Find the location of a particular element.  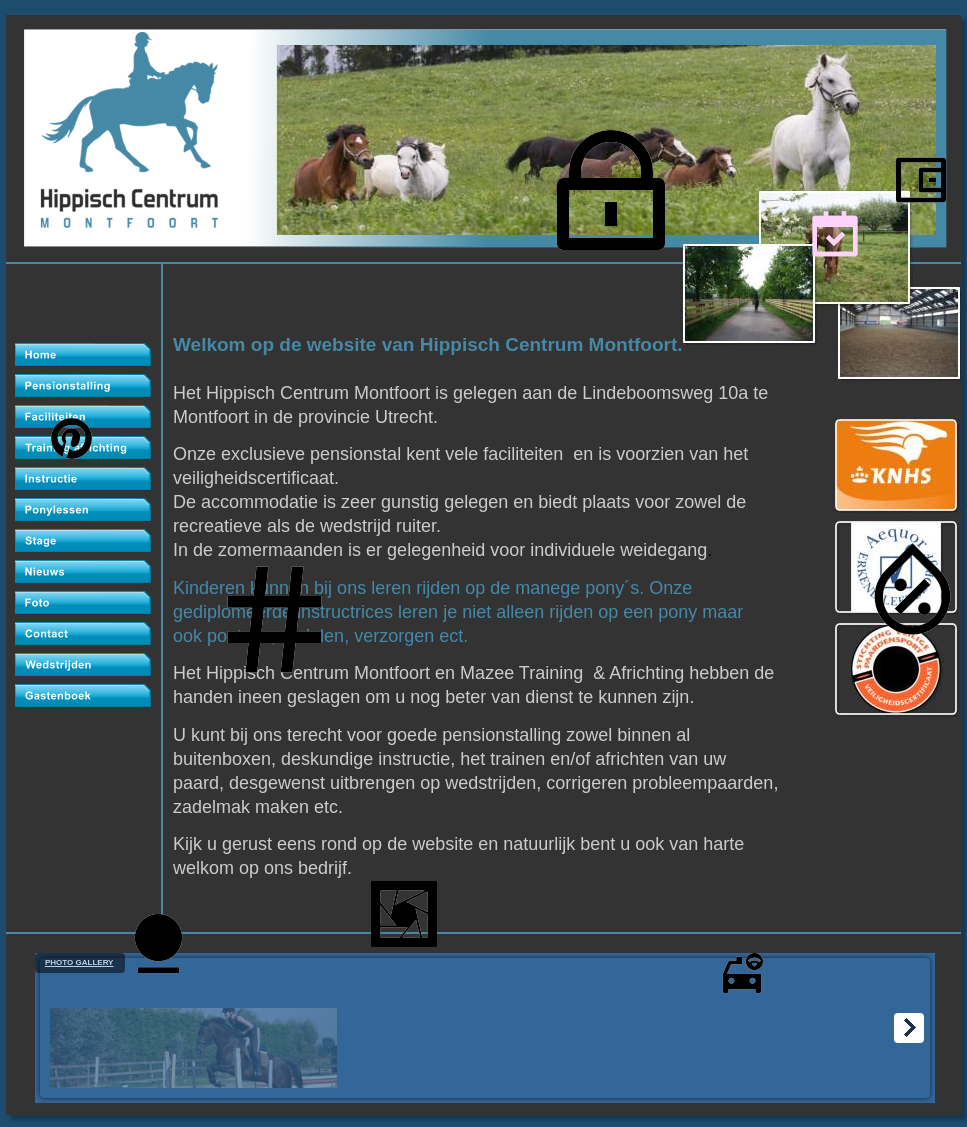

add a hashtag or tag to content is located at coordinates (274, 619).